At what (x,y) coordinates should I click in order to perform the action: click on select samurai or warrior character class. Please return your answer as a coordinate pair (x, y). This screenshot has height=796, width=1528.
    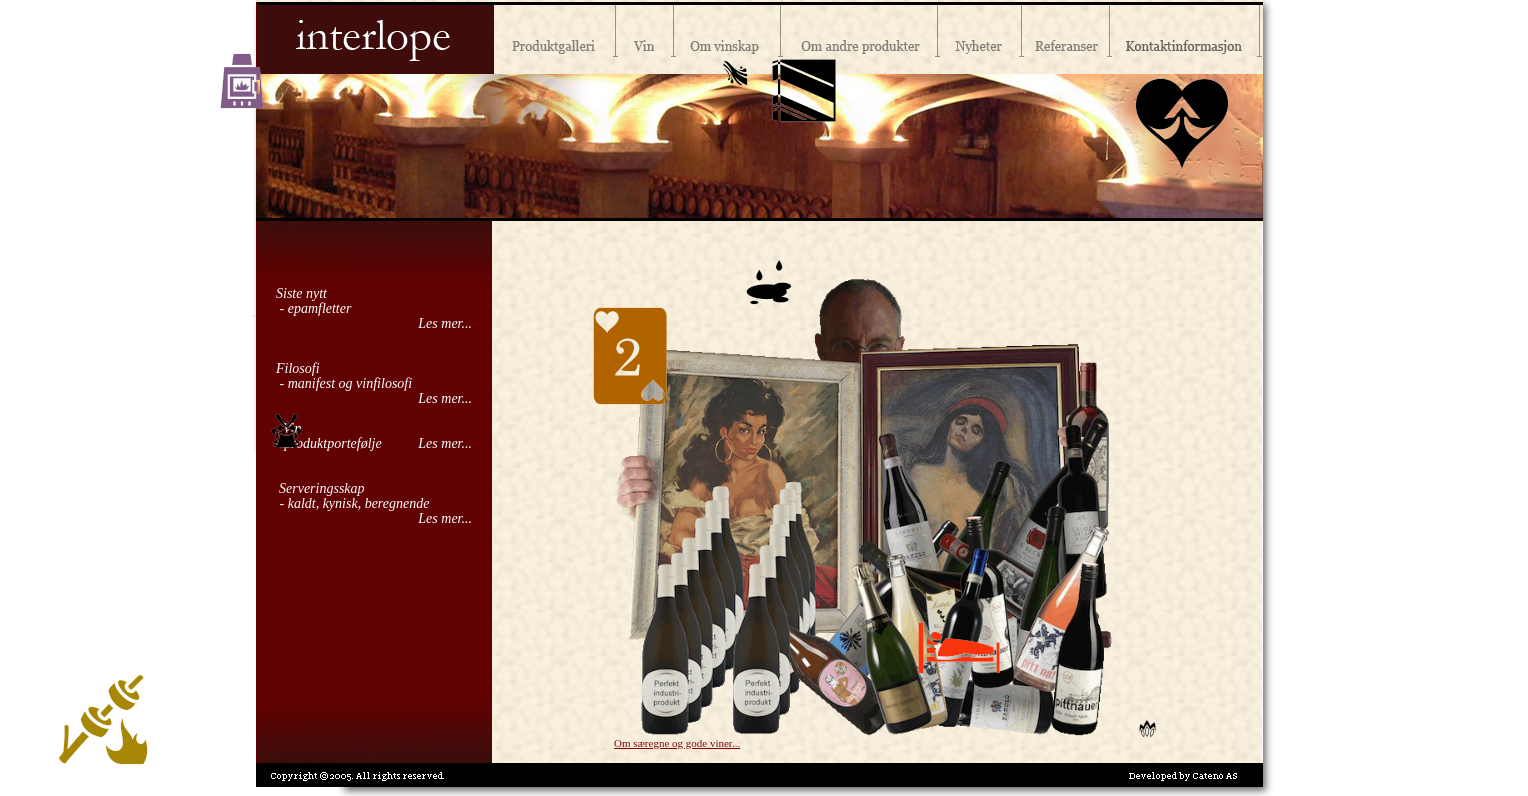
    Looking at the image, I should click on (286, 430).